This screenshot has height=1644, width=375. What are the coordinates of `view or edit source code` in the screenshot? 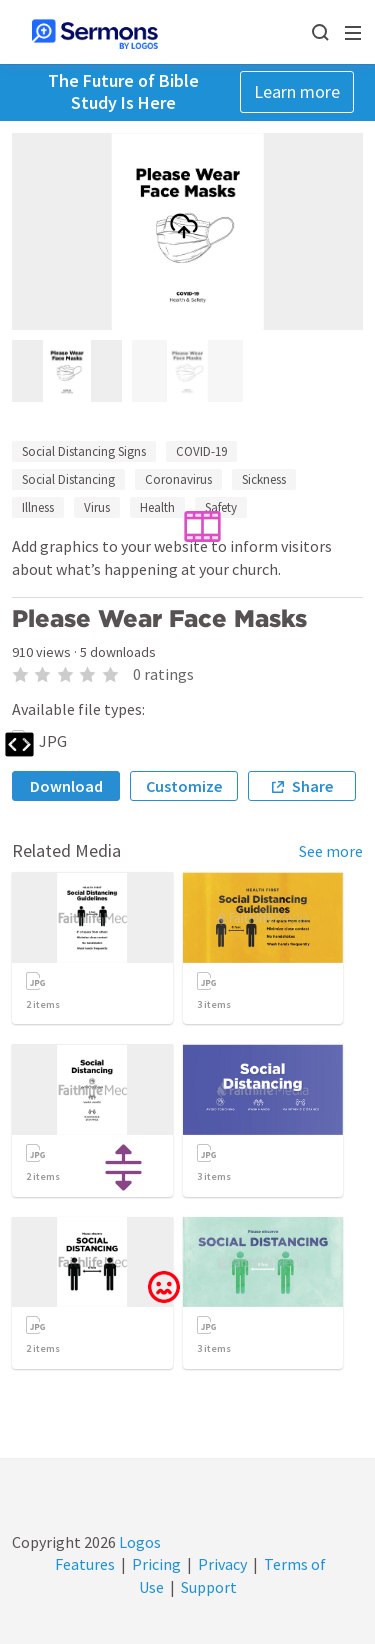 It's located at (19, 744).